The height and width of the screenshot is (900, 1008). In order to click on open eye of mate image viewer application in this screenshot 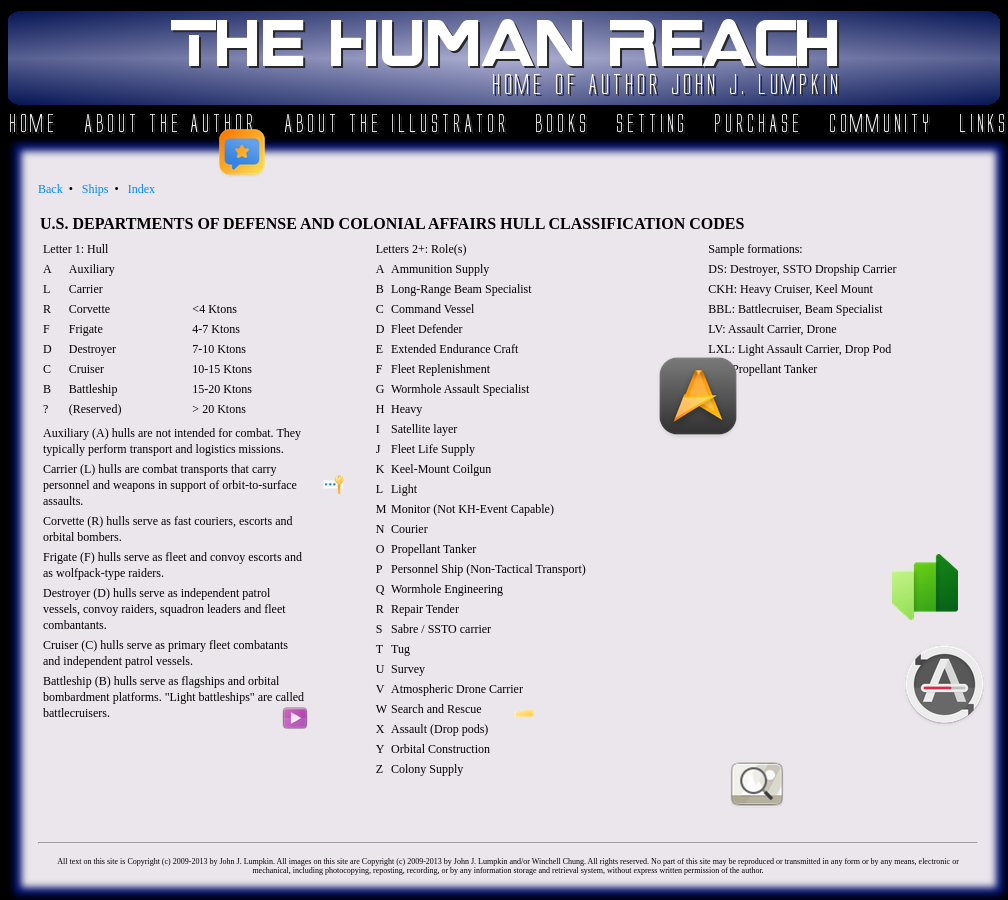, I will do `click(757, 784)`.